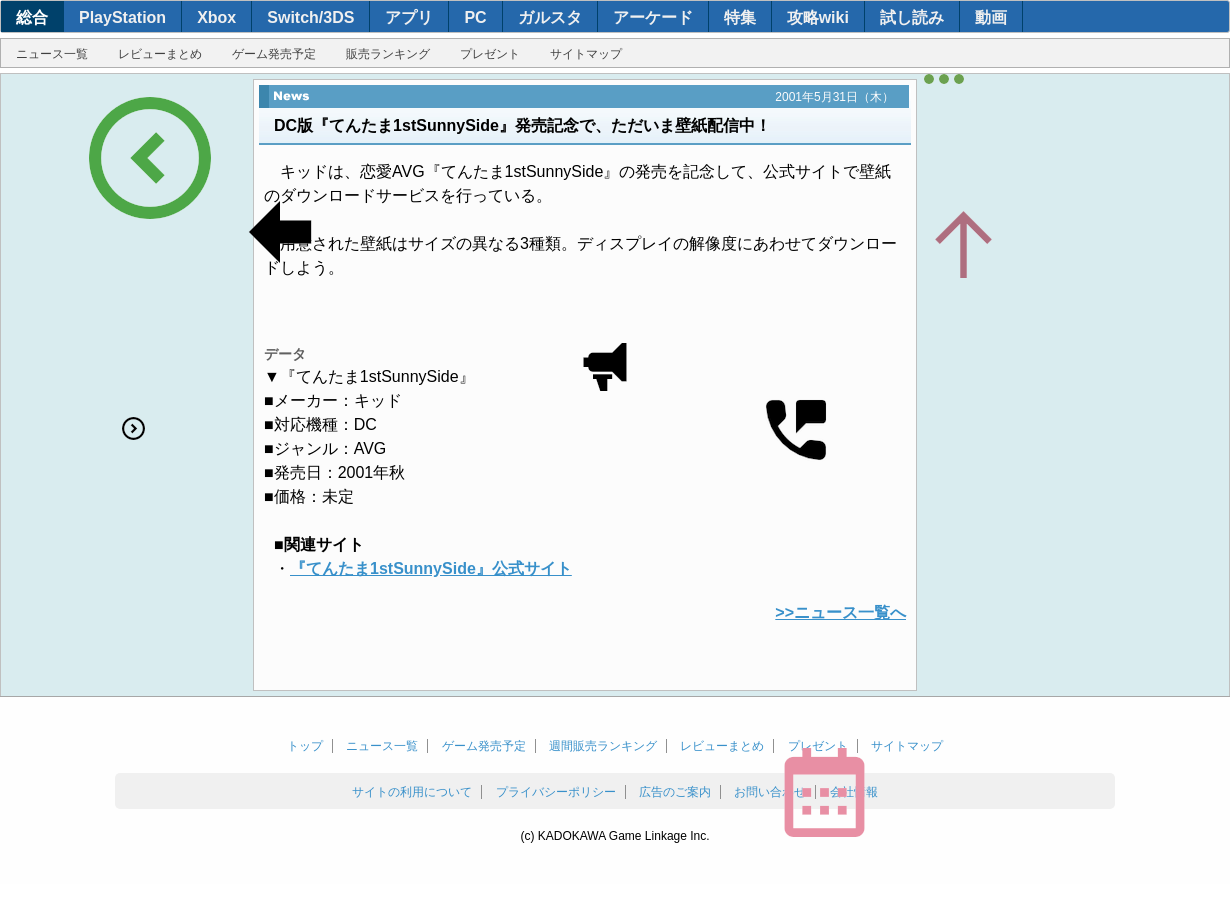 This screenshot has width=1230, height=901. I want to click on access voicemail or phone messages, so click(796, 430).